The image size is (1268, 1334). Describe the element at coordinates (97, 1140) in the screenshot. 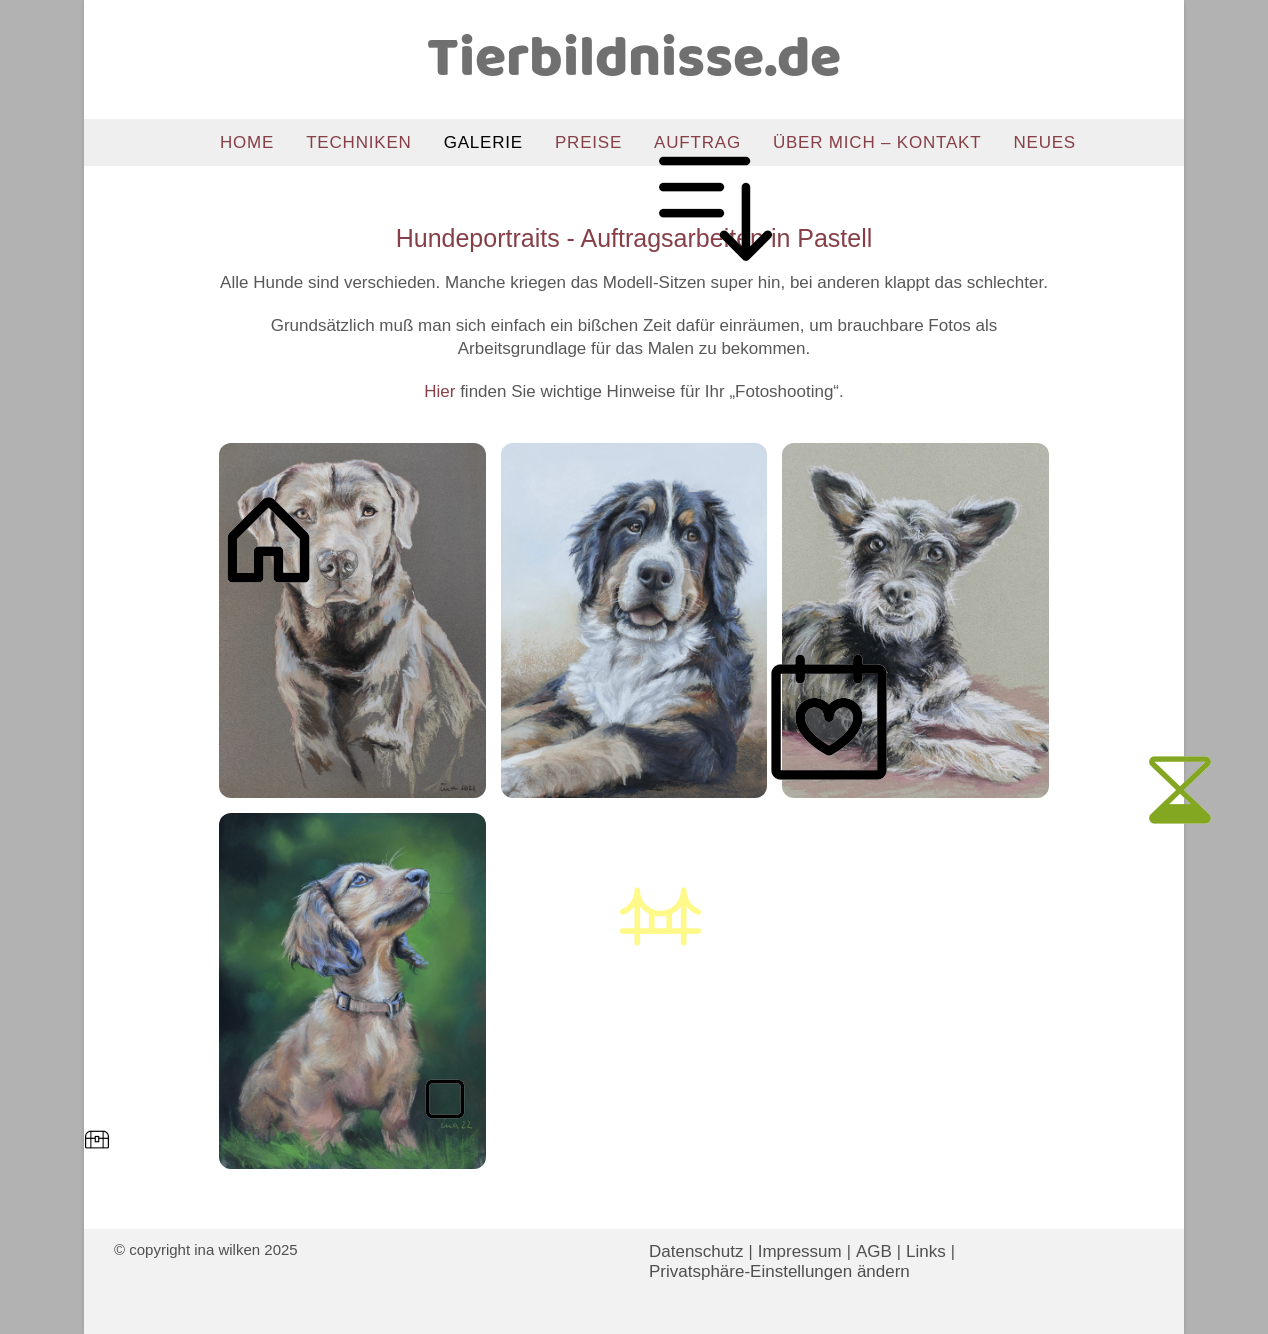

I see `access your rewards or collectibles` at that location.